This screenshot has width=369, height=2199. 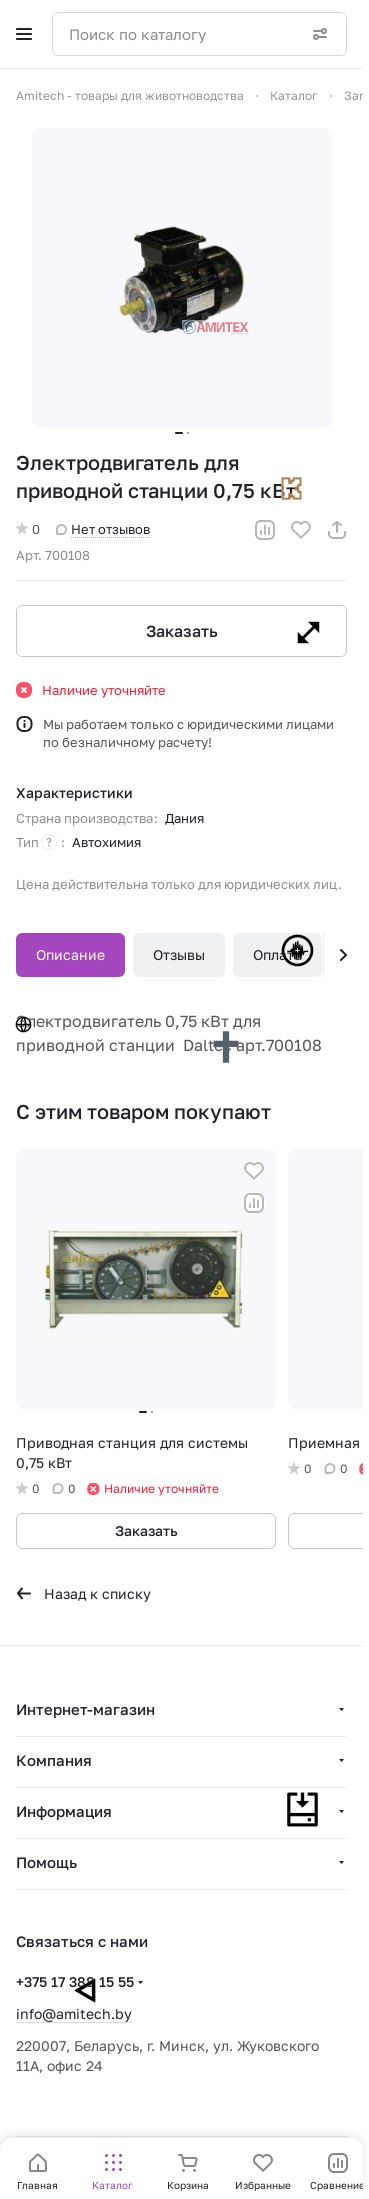 I want to click on play media in reverse, so click(x=86, y=1990).